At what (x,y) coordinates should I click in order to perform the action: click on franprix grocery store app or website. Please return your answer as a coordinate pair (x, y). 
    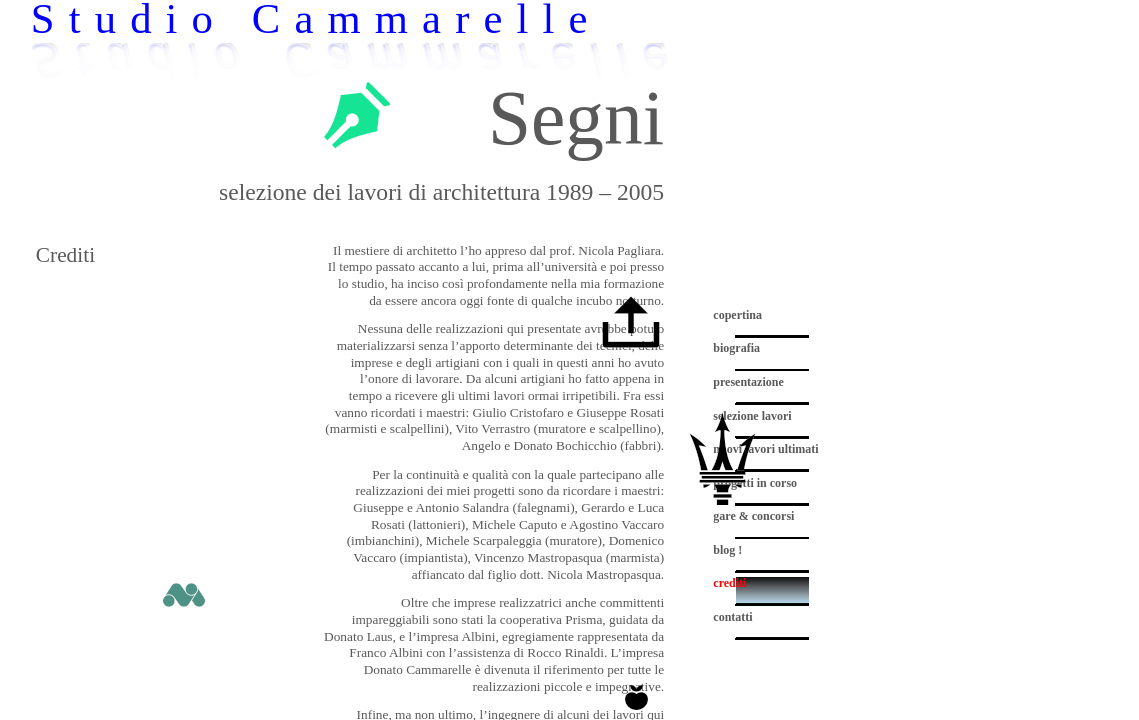
    Looking at the image, I should click on (636, 697).